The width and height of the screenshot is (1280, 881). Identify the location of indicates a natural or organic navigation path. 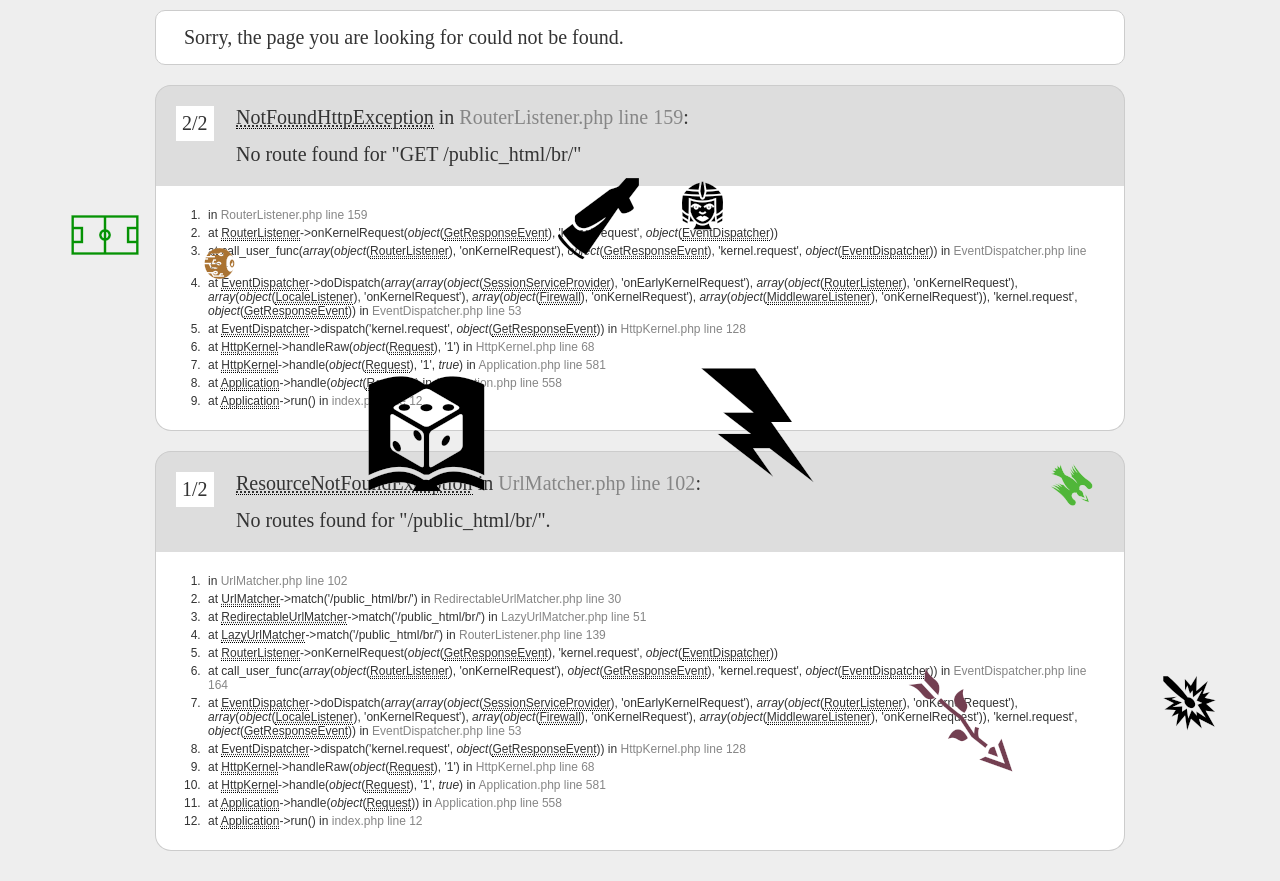
(960, 719).